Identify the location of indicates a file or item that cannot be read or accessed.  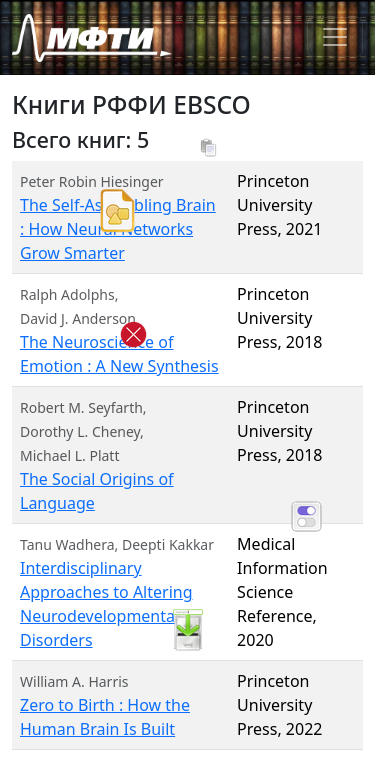
(133, 334).